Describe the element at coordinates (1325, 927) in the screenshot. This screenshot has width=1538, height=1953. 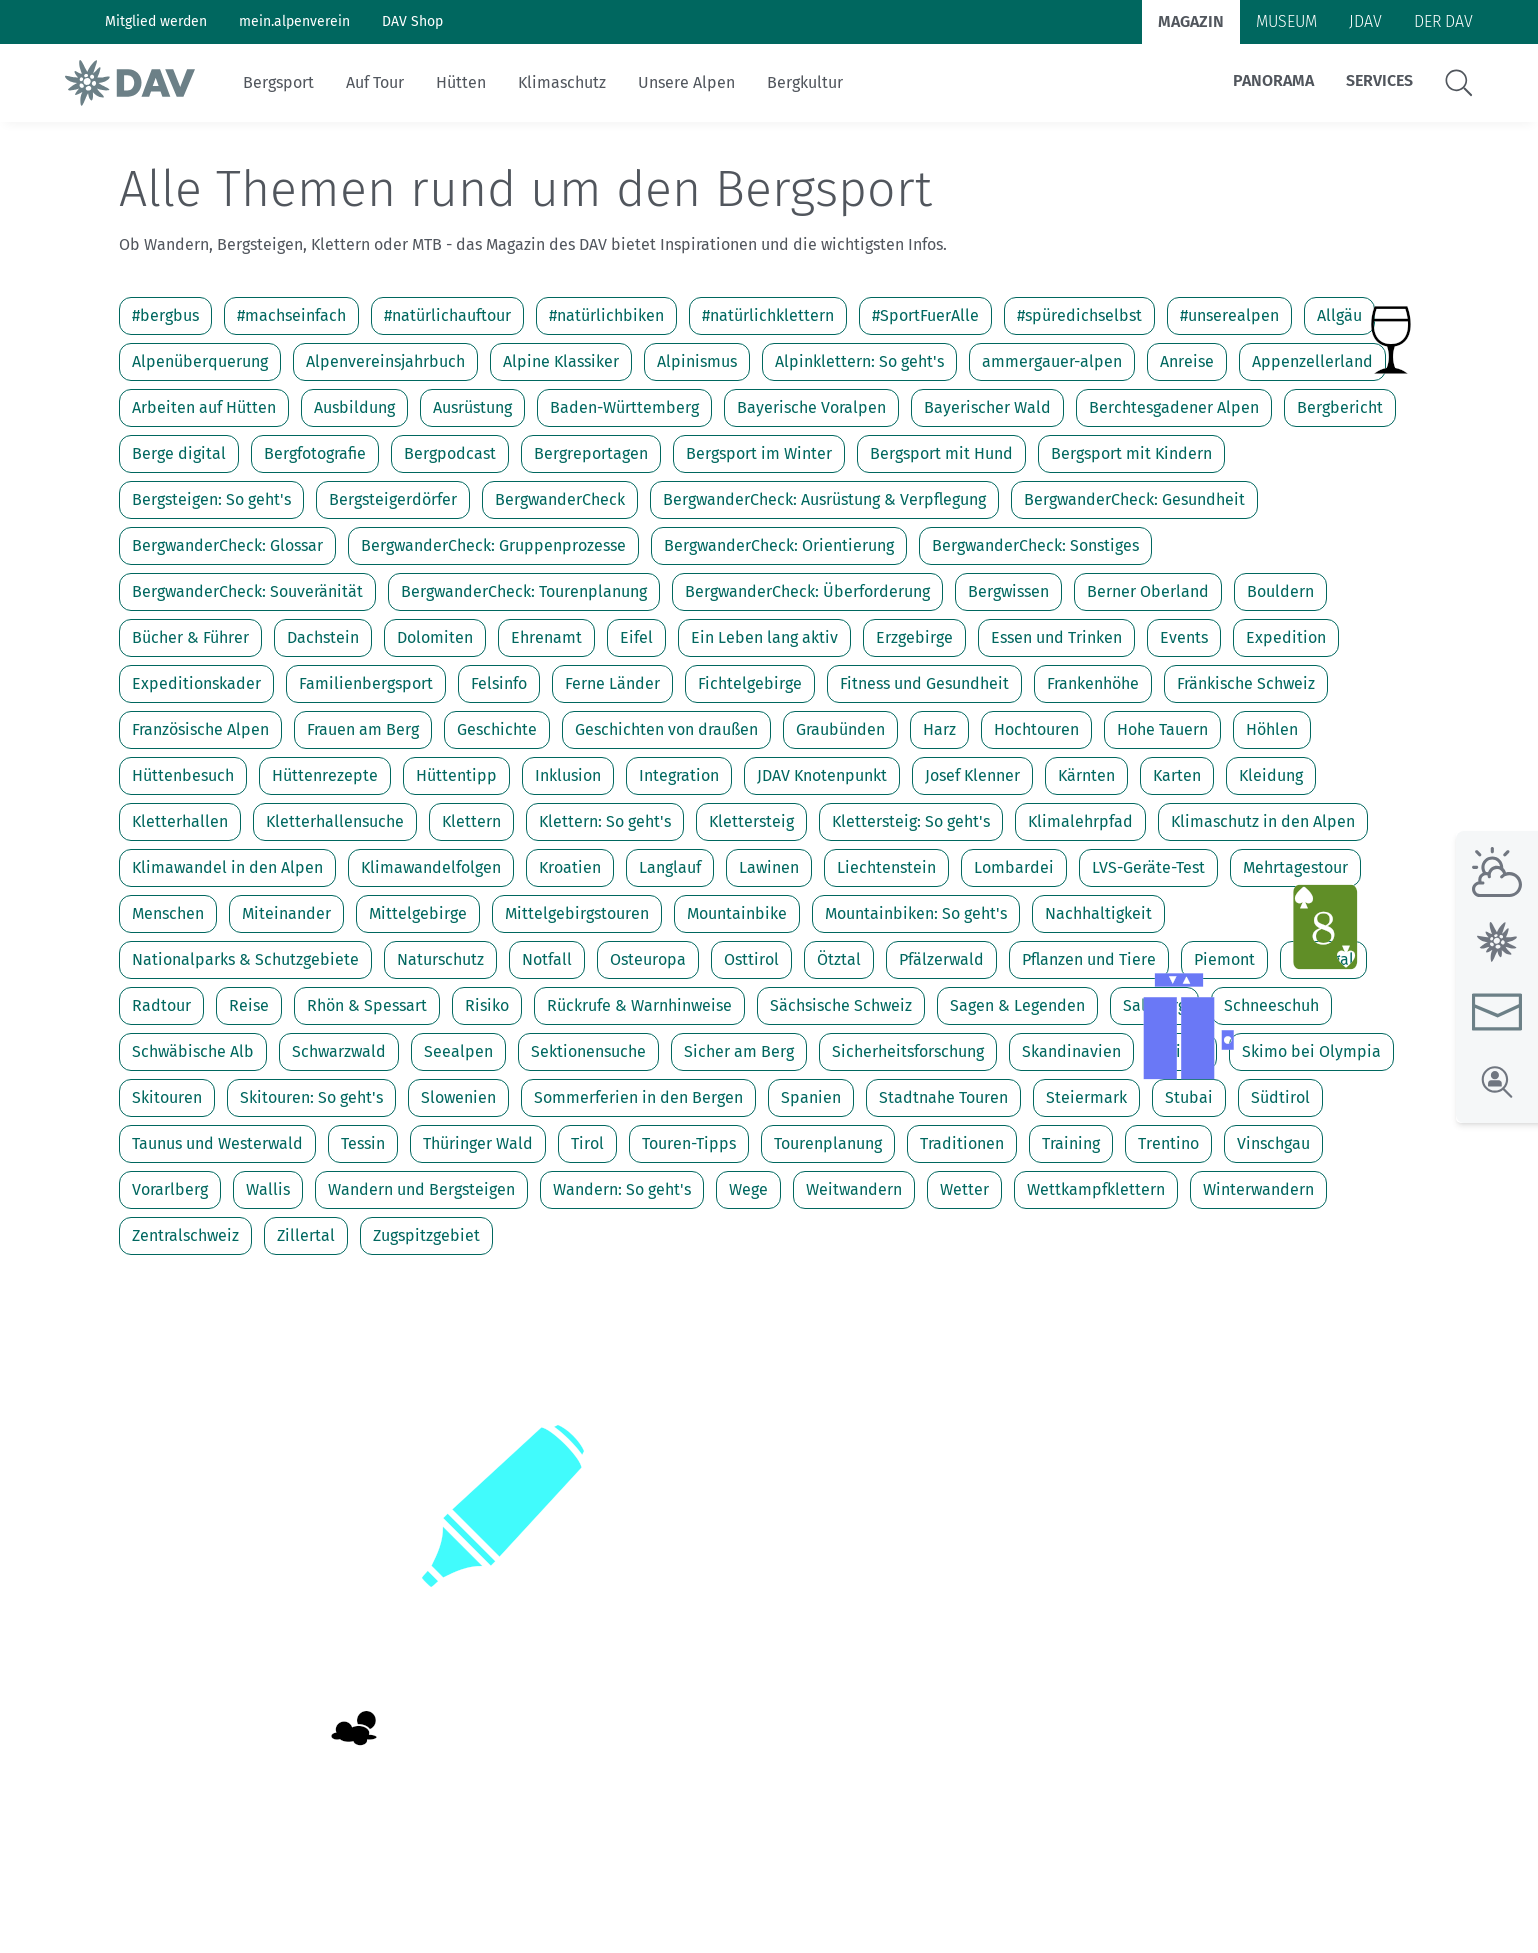
I see `select the 8 of spades card` at that location.